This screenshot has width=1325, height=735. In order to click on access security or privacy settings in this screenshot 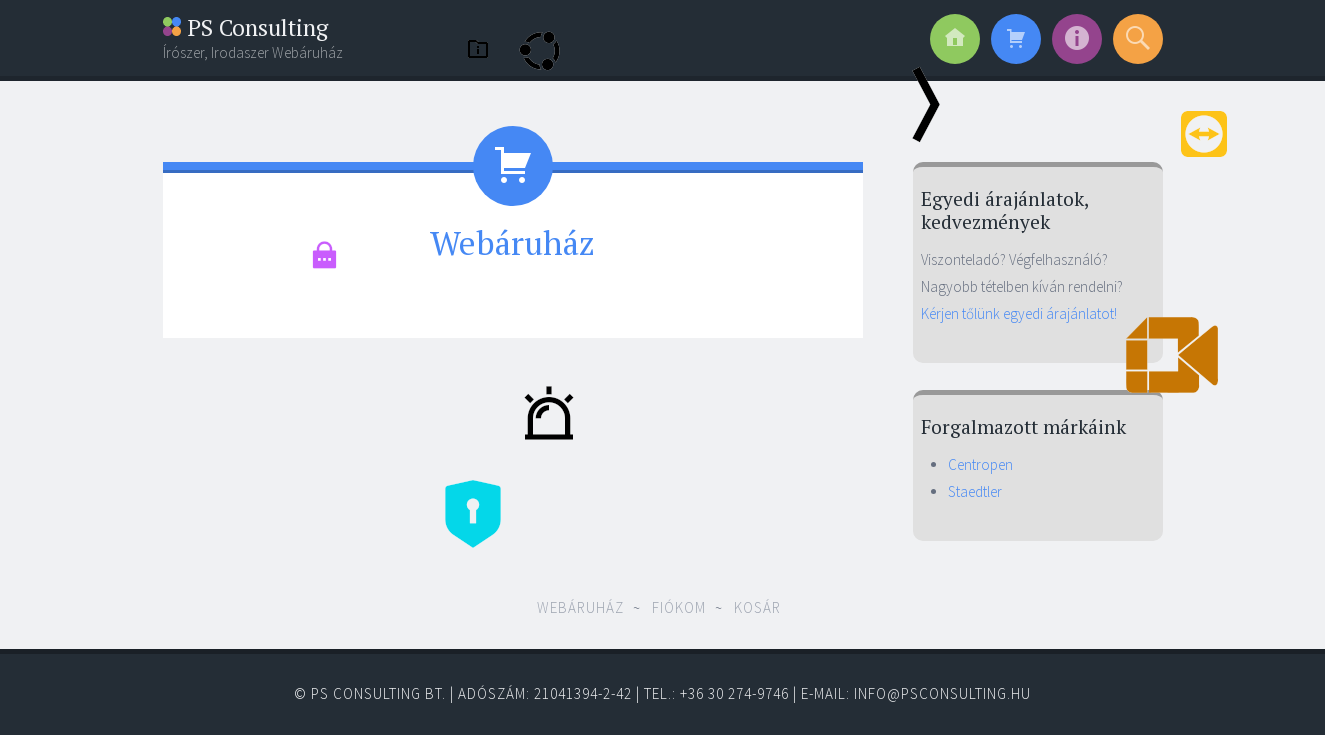, I will do `click(473, 514)`.